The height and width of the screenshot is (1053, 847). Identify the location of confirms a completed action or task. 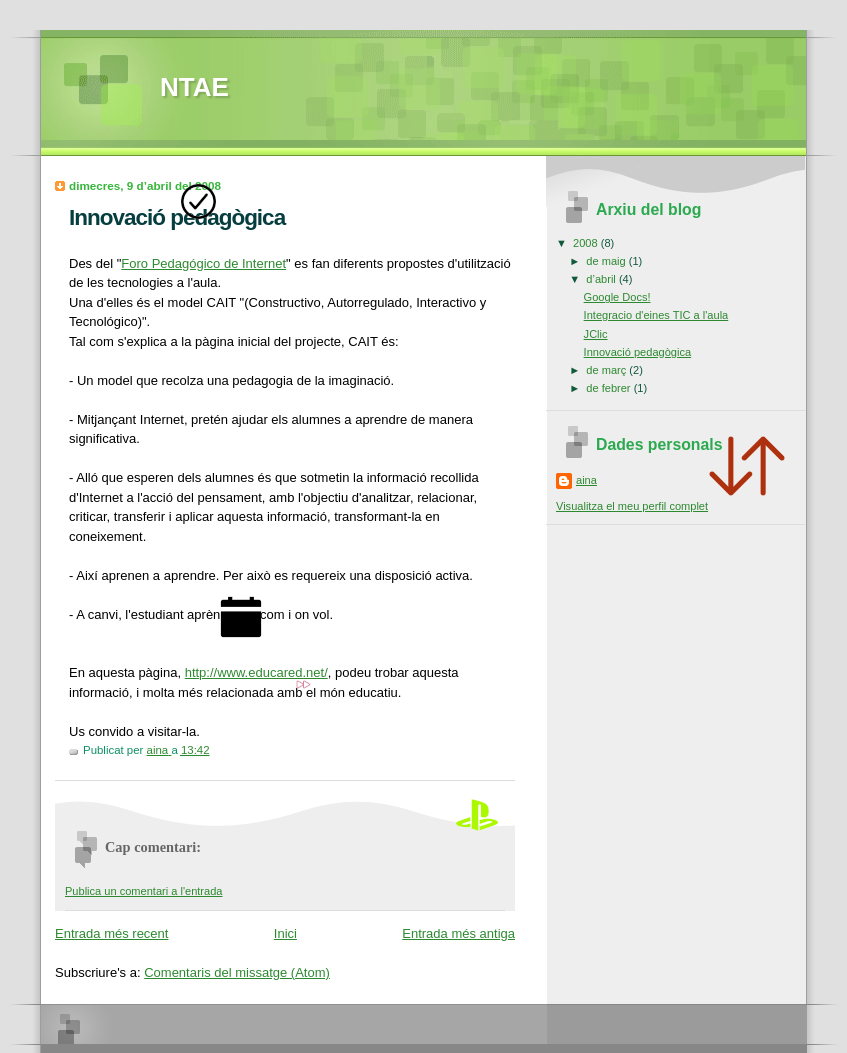
(198, 201).